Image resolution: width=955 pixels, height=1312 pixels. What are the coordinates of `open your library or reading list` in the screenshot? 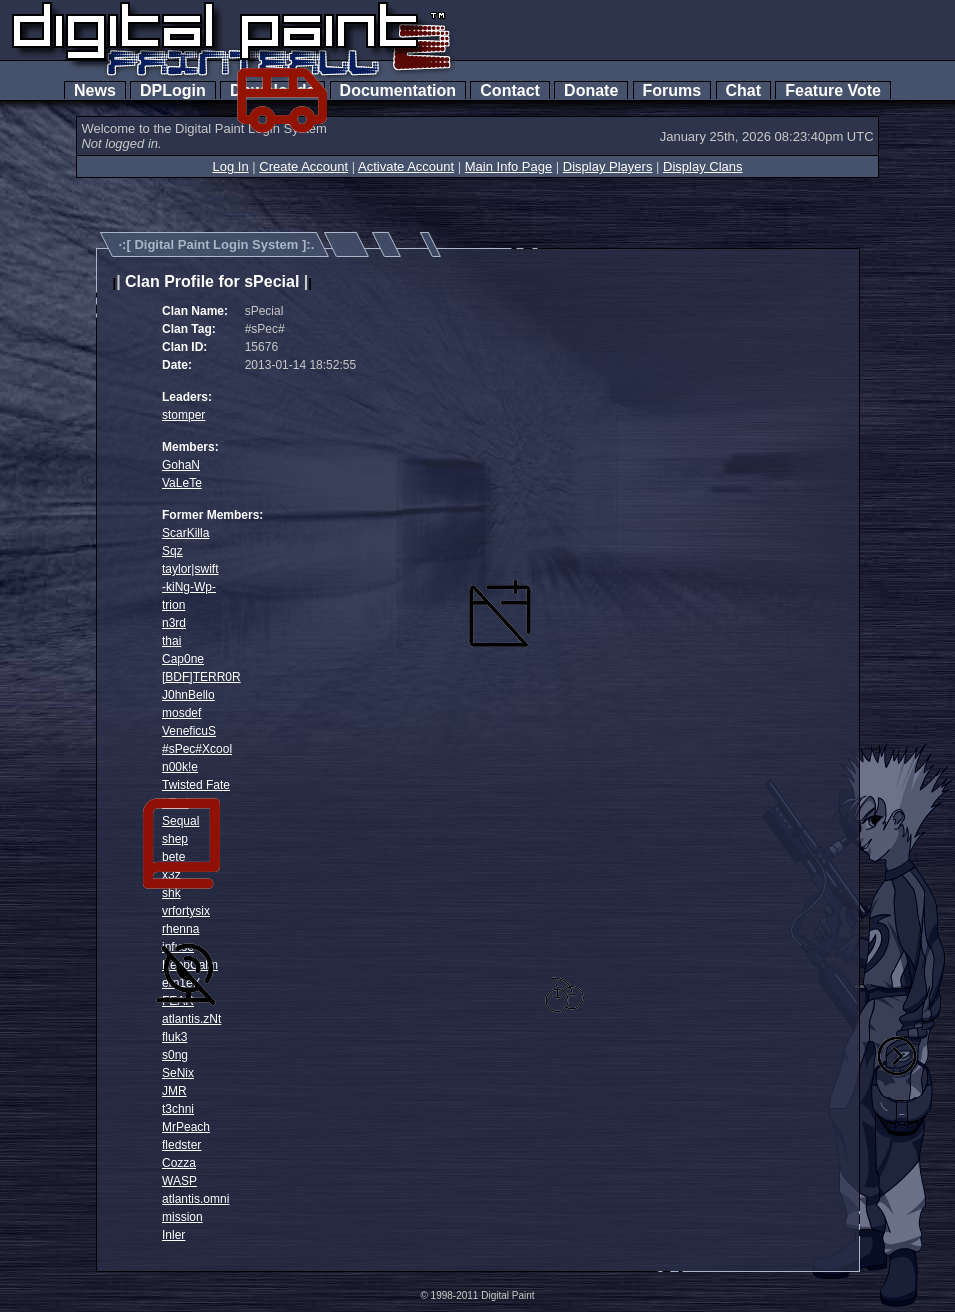 It's located at (181, 843).